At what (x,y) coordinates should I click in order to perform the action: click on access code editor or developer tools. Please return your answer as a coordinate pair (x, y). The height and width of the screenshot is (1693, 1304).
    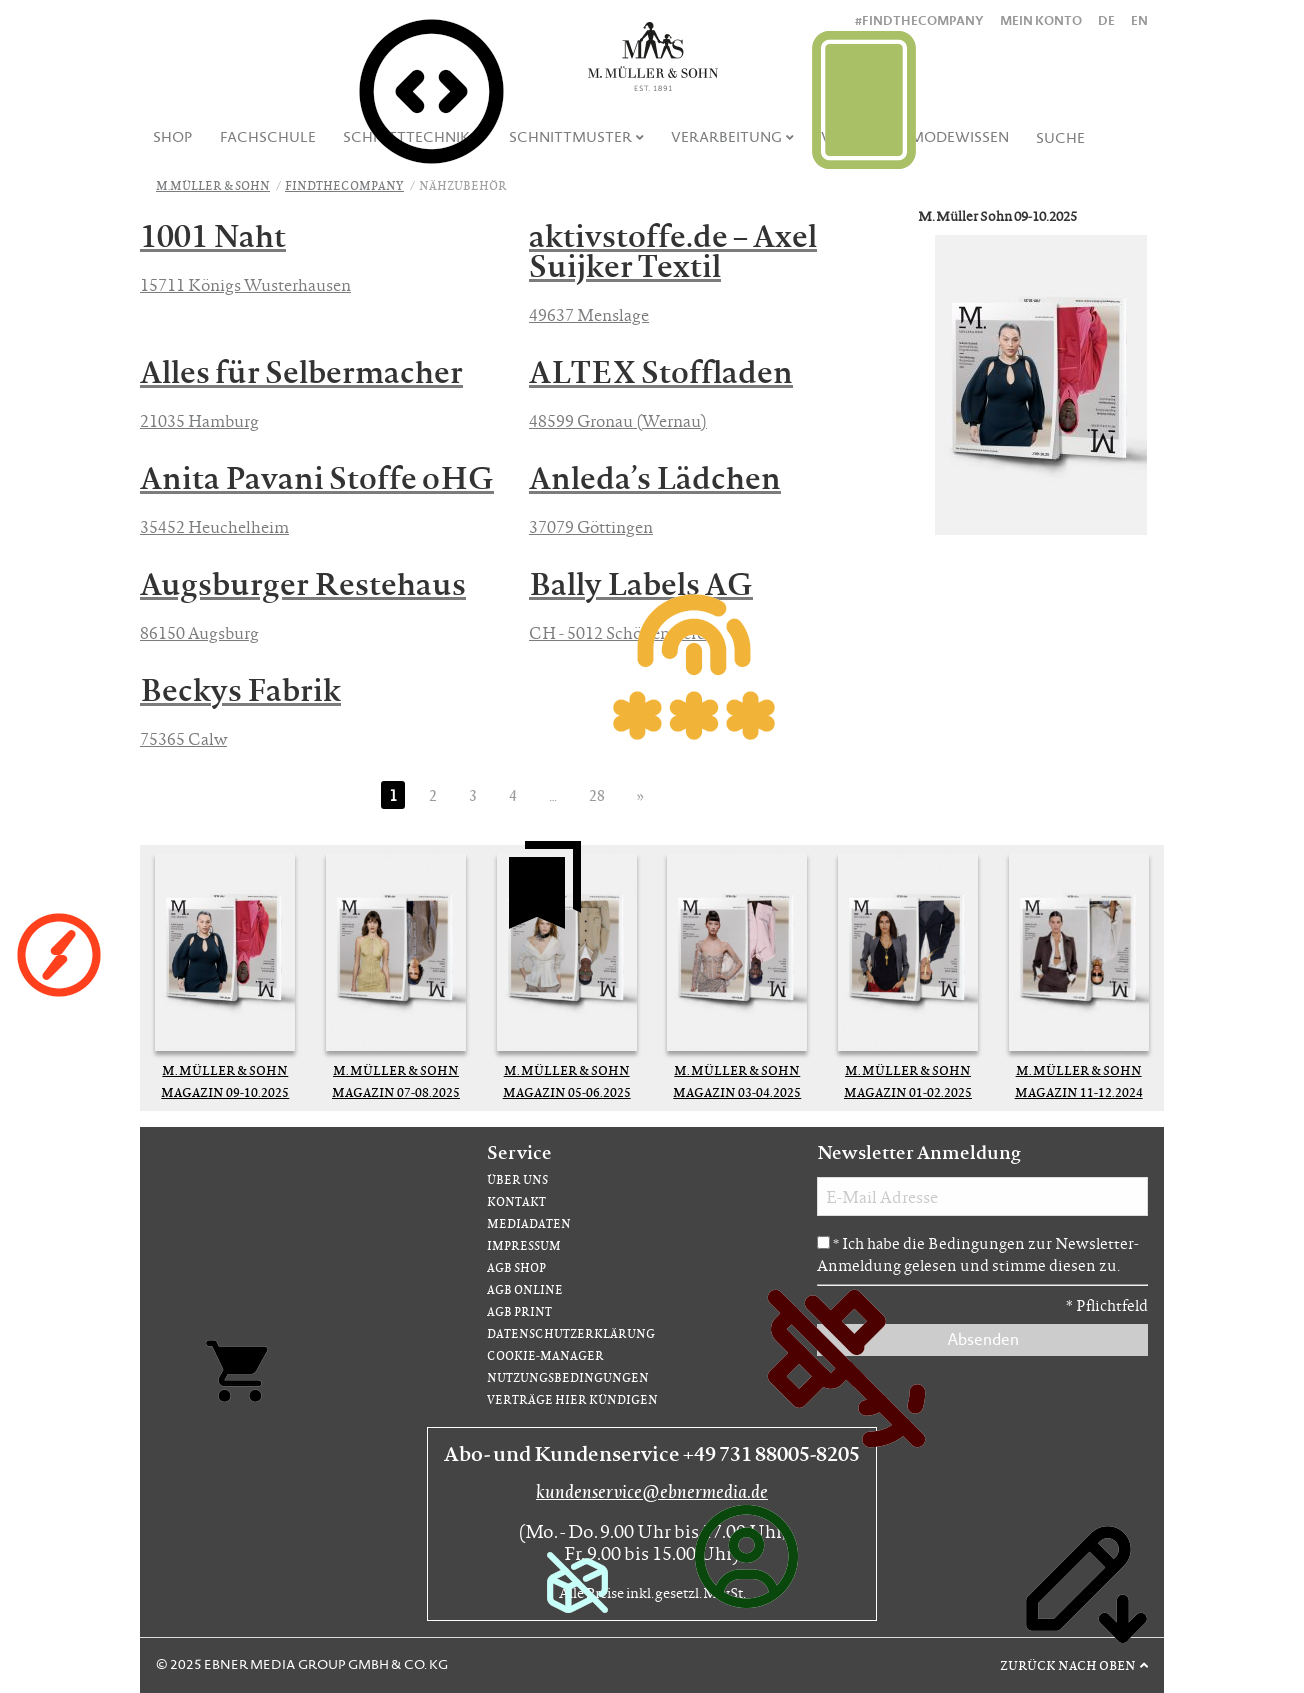
    Looking at the image, I should click on (431, 91).